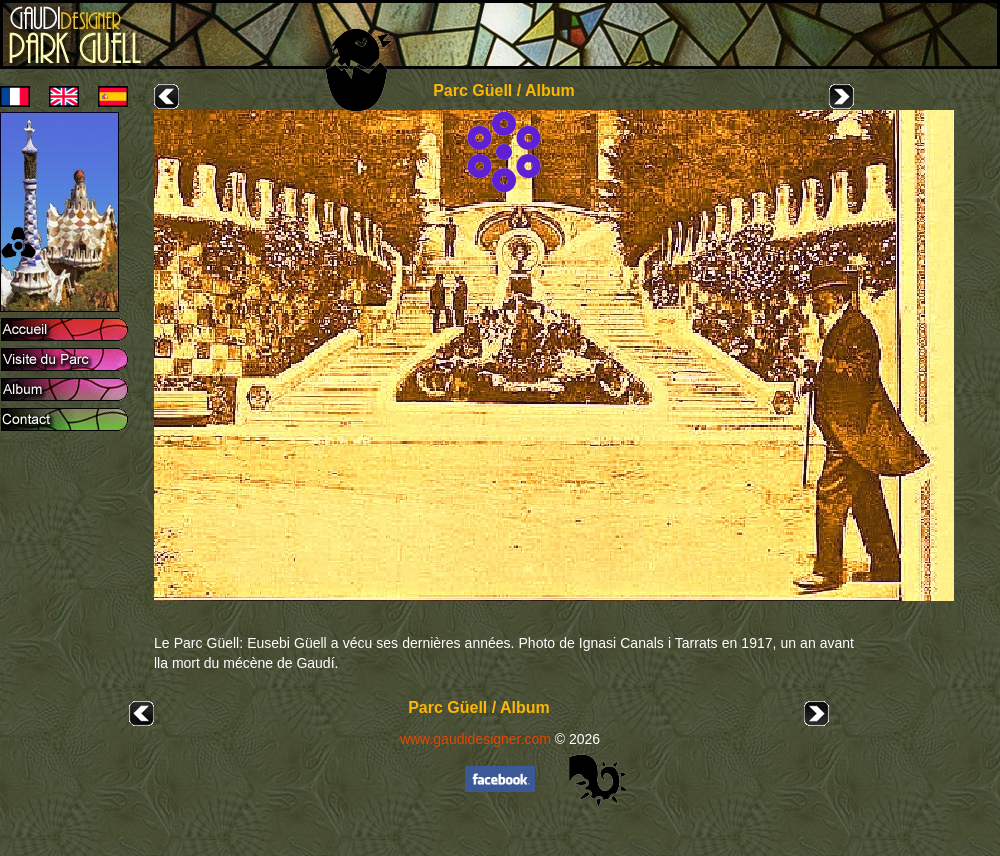  I want to click on indicates new user or beginner status, so click(356, 68).